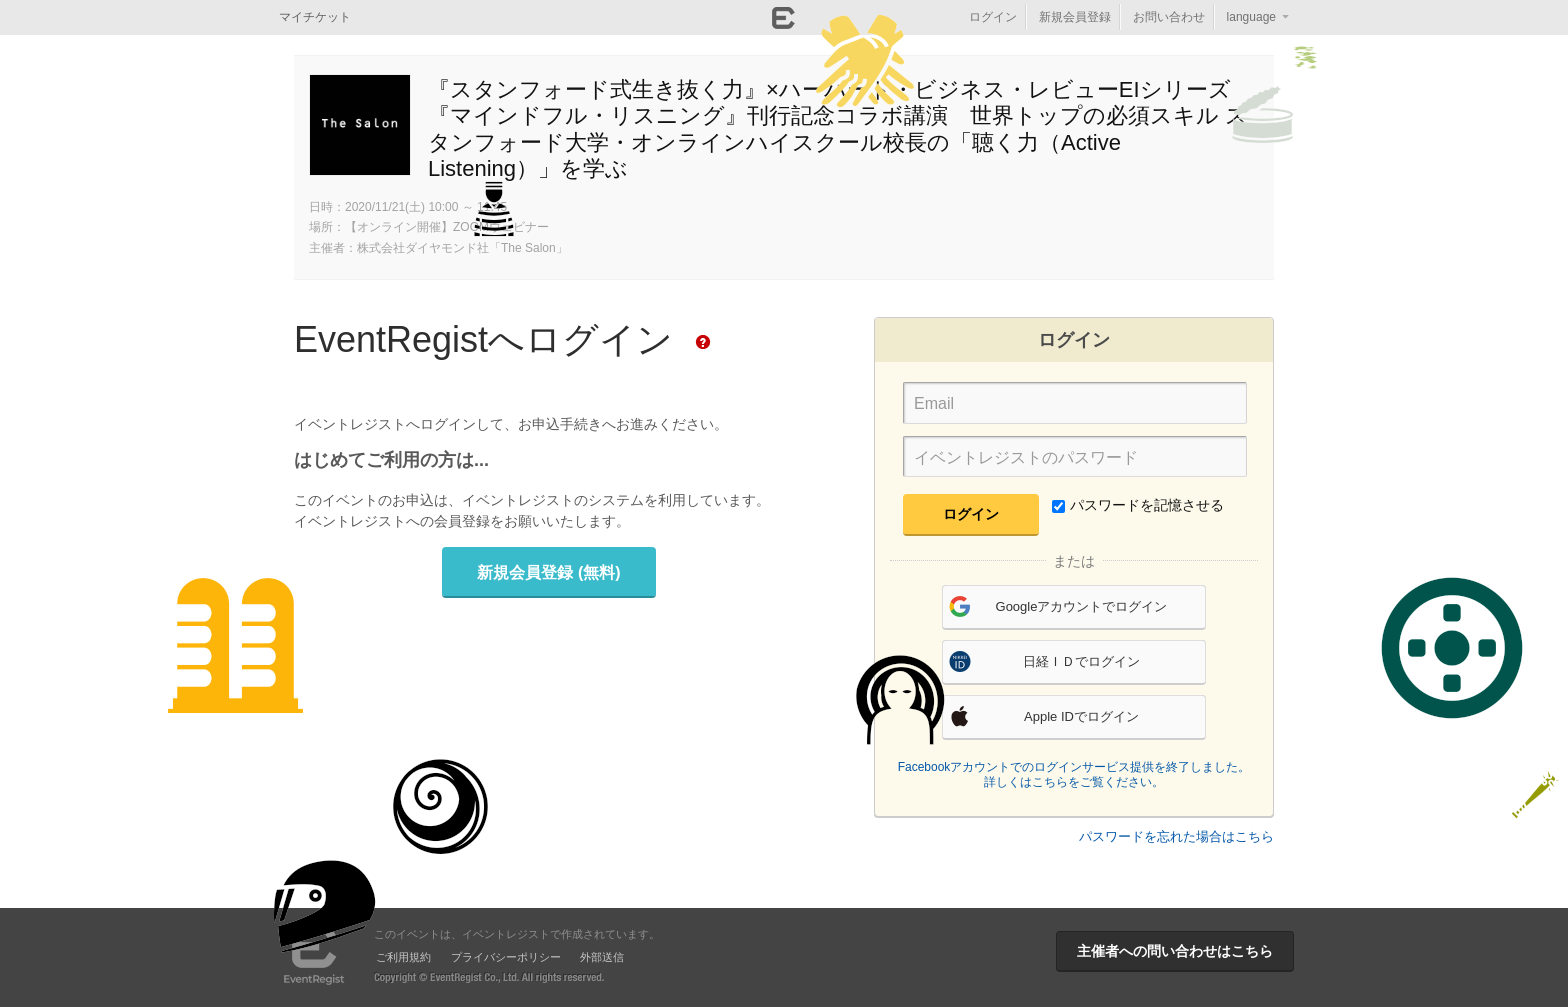 The height and width of the screenshot is (1007, 1568). What do you see at coordinates (1305, 57) in the screenshot?
I see `indicates foggy weather conditions` at bounding box center [1305, 57].